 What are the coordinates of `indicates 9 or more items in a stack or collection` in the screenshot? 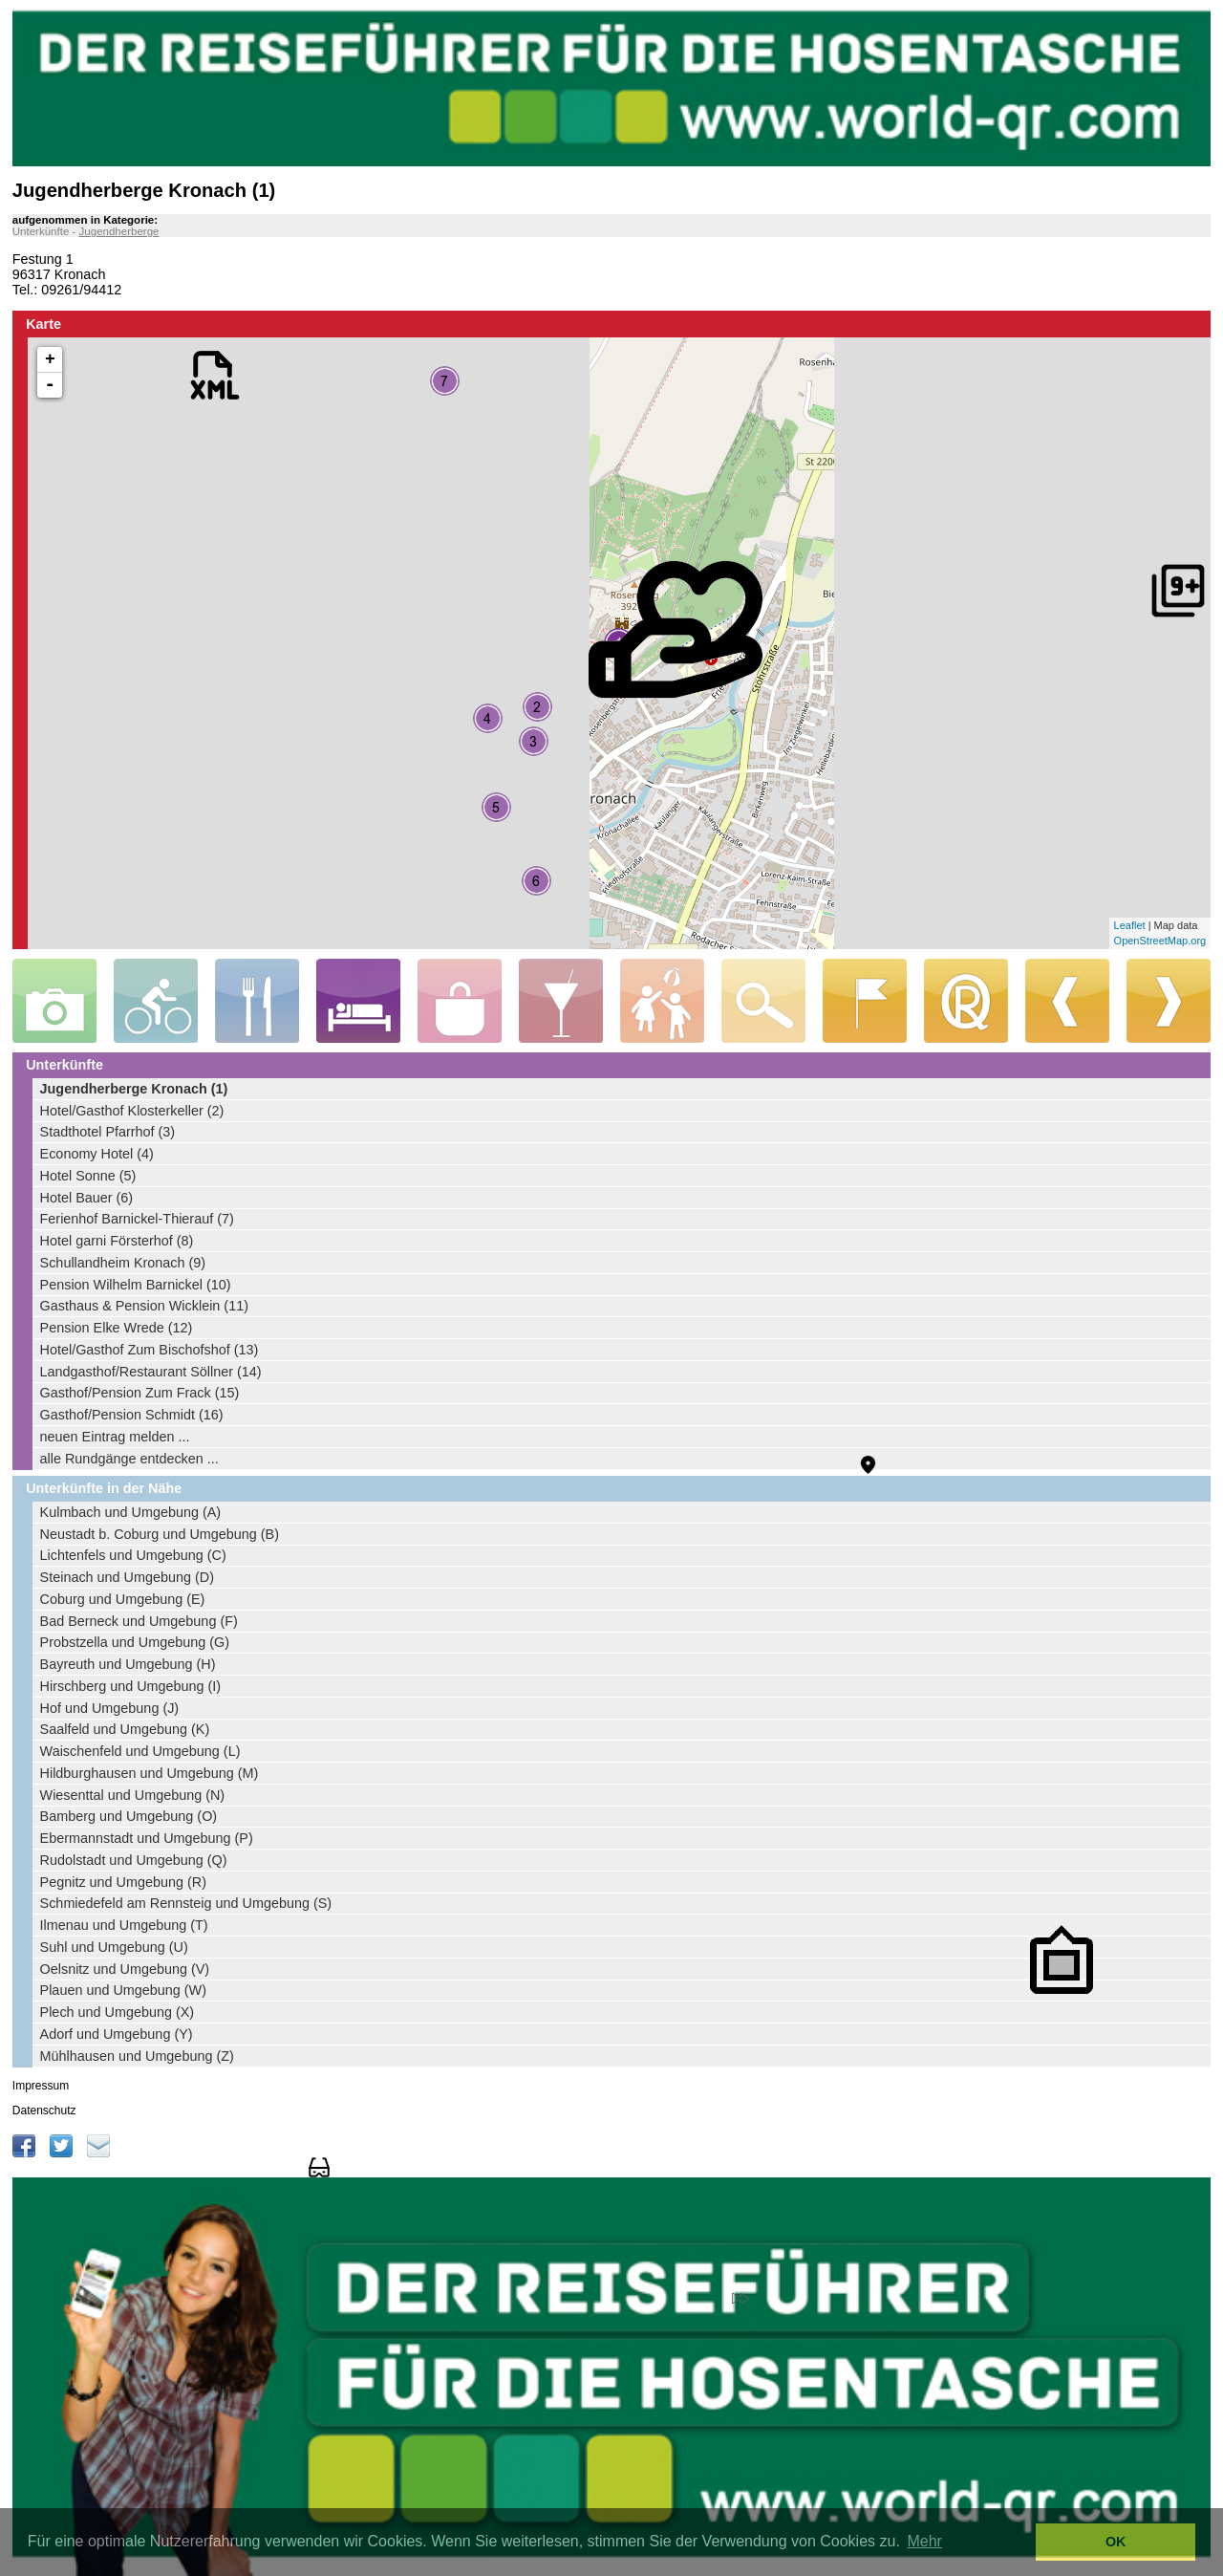 It's located at (1178, 591).